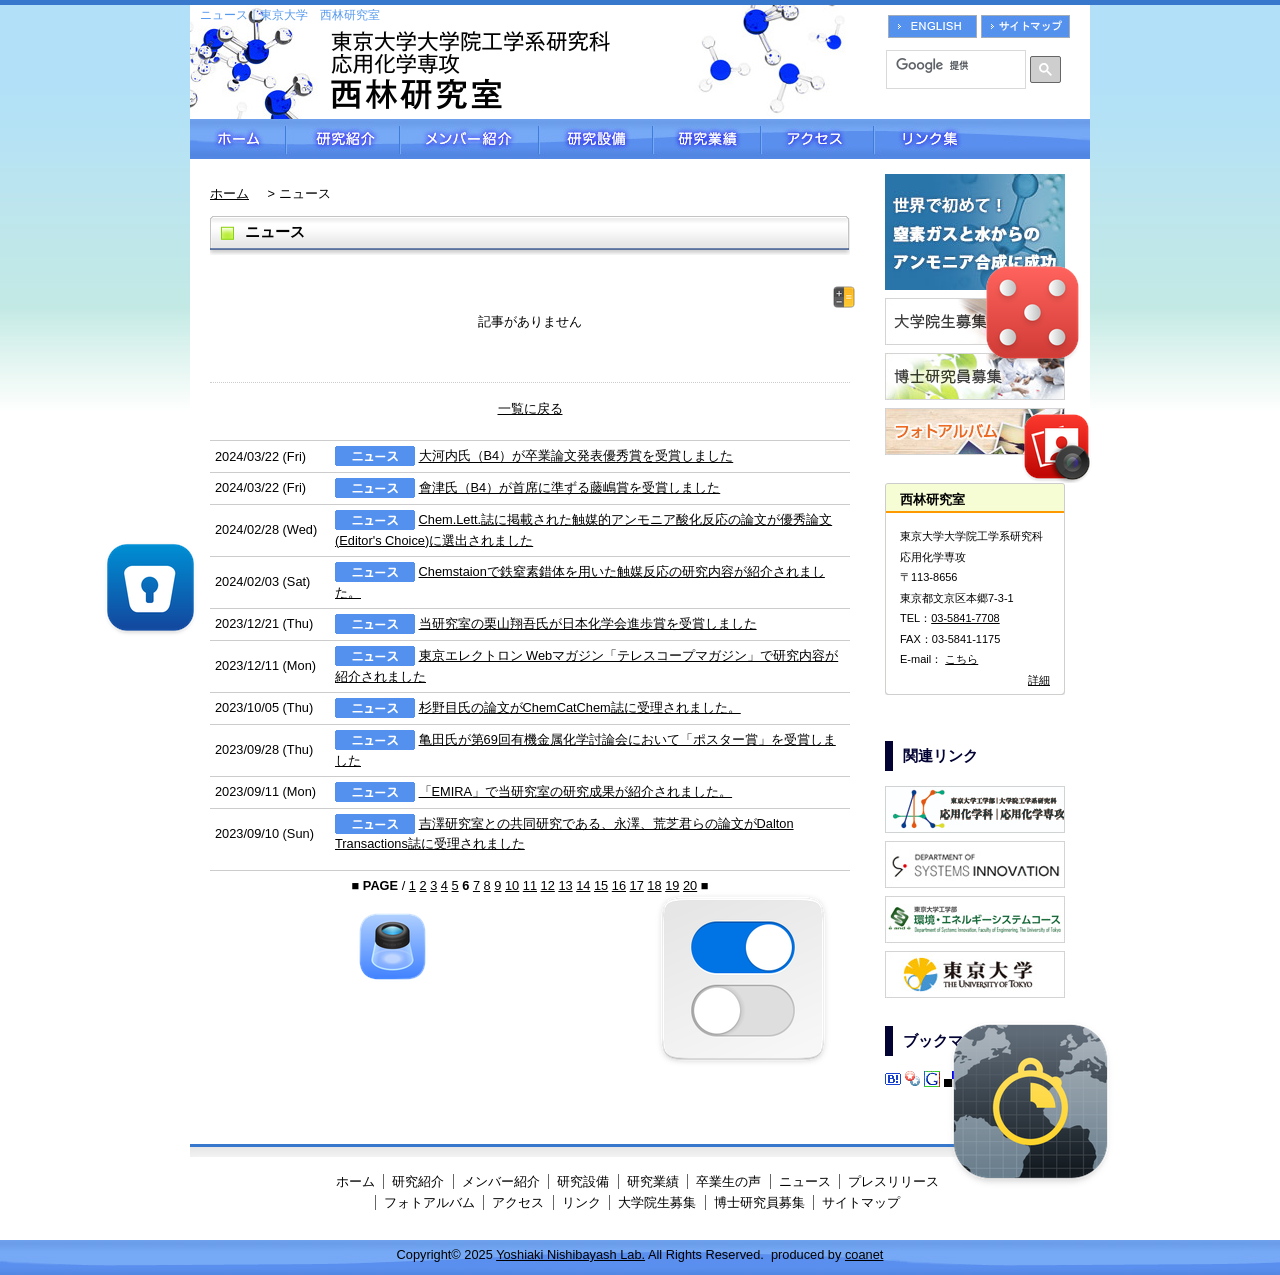  I want to click on open eye of gnome image viewer, so click(392, 946).